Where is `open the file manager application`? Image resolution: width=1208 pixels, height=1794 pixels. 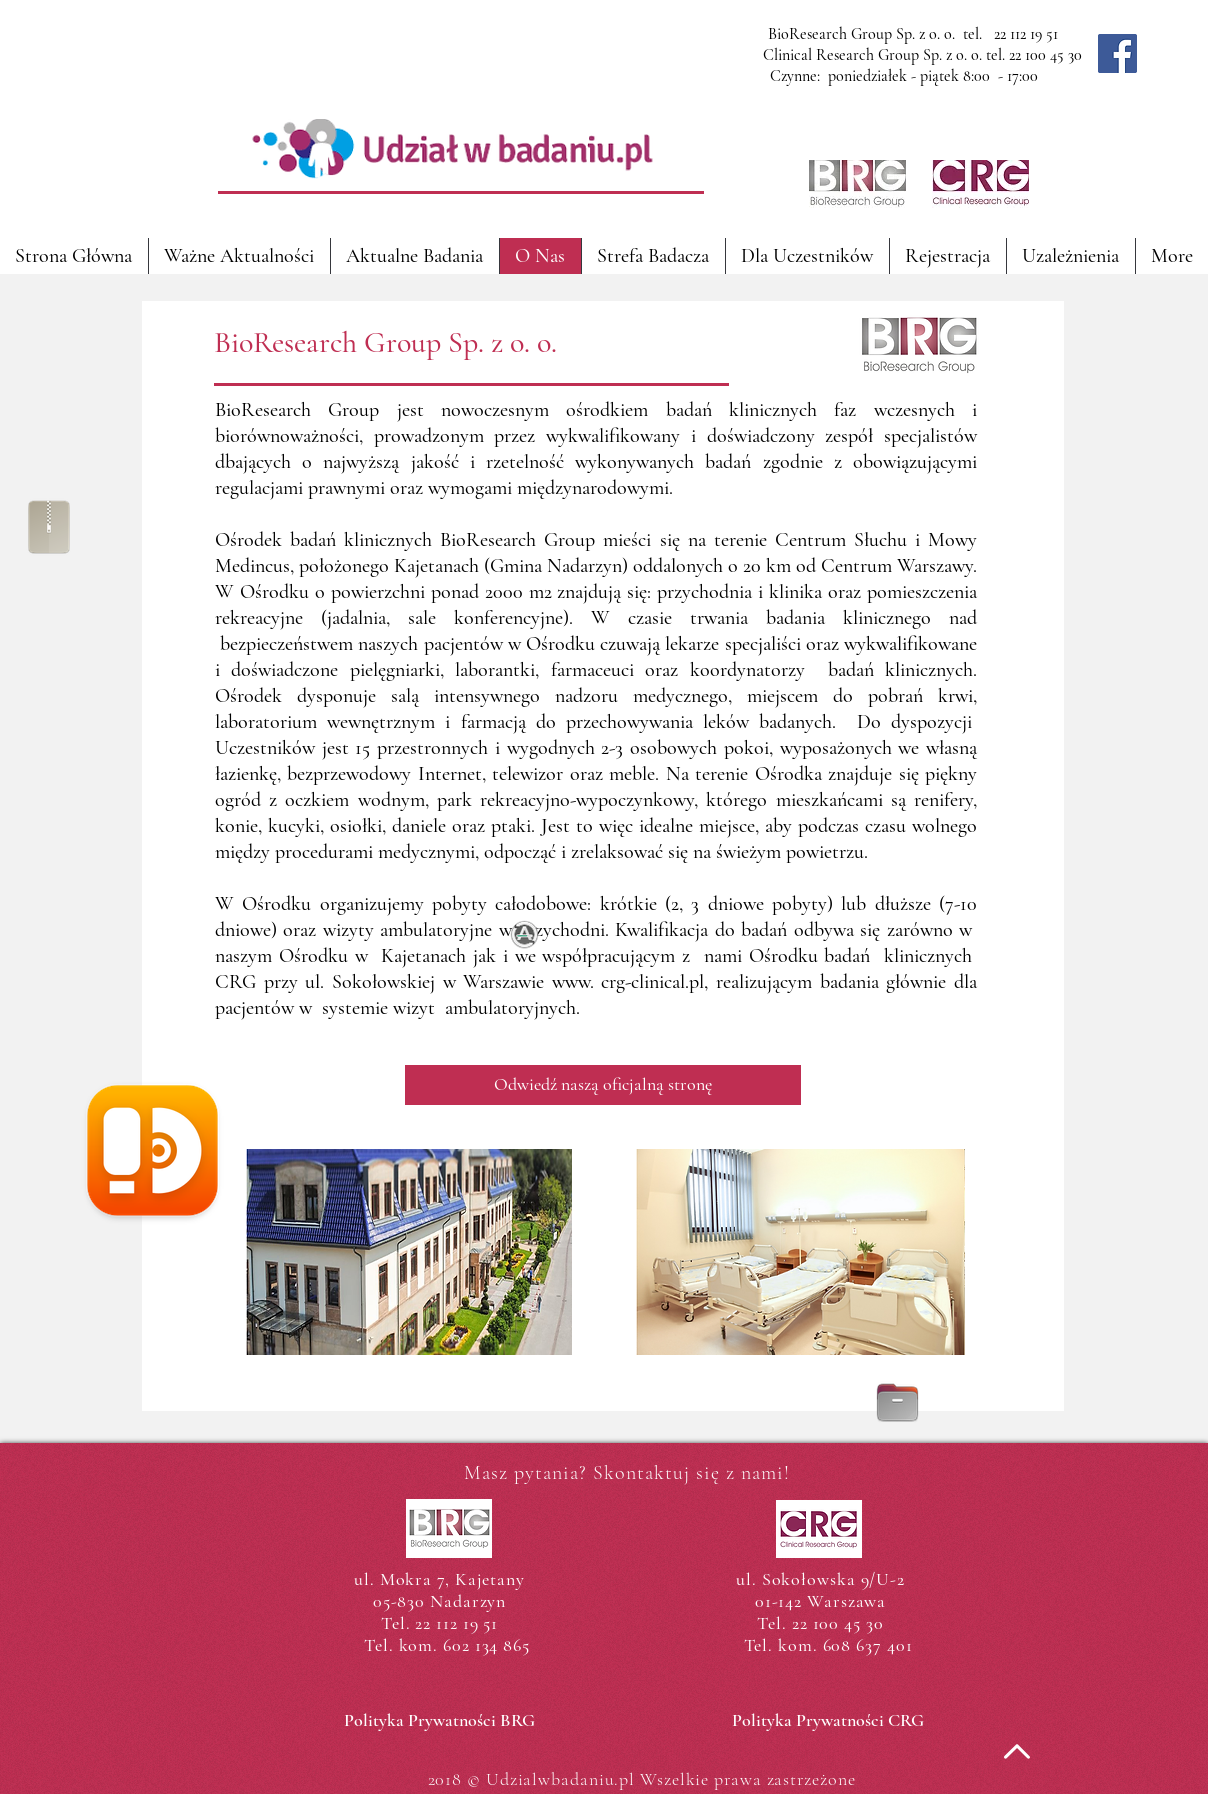 open the file manager application is located at coordinates (897, 1402).